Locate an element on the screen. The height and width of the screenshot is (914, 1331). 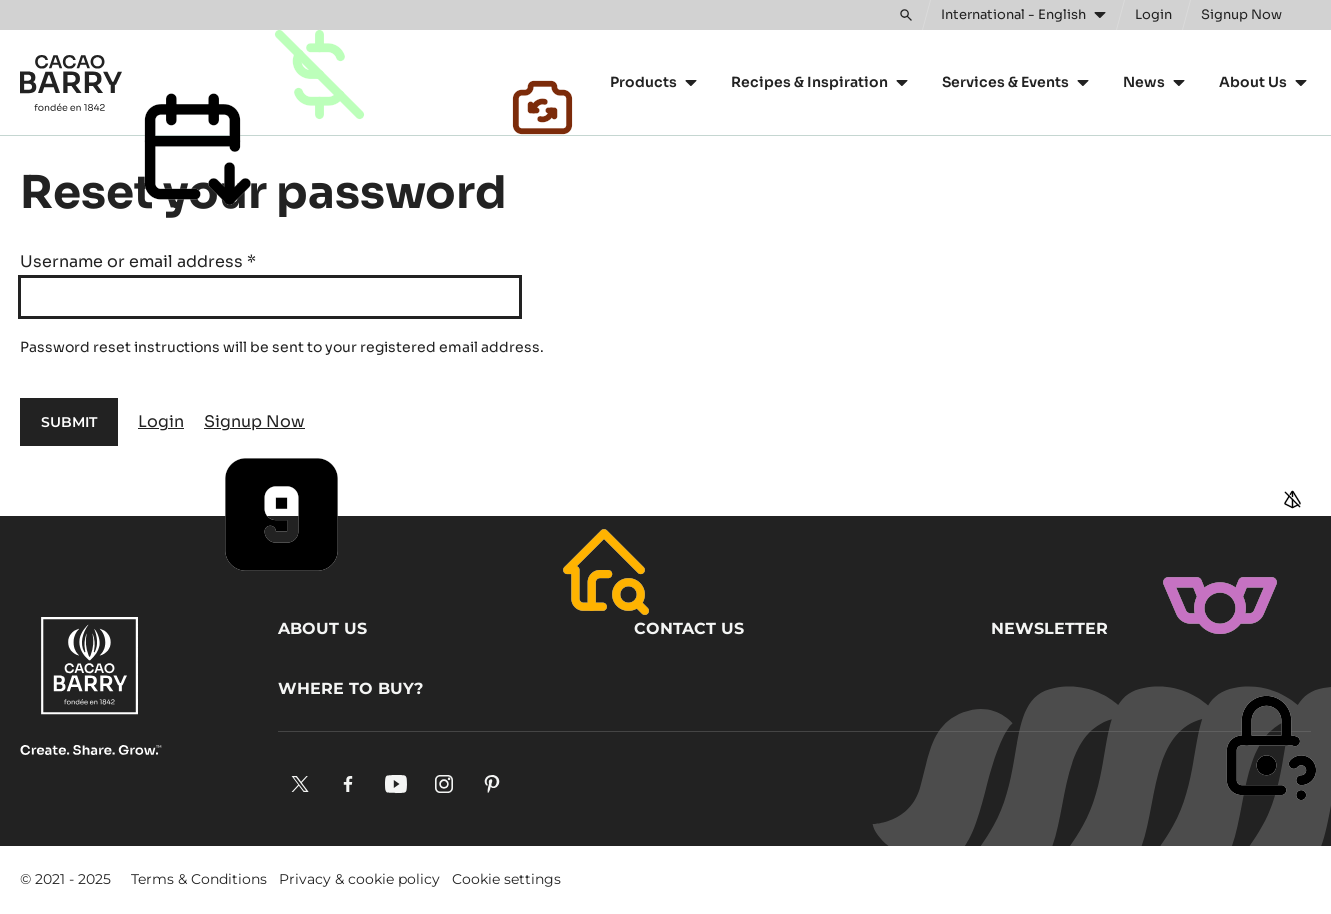
switch between front and rear camera is located at coordinates (542, 107).